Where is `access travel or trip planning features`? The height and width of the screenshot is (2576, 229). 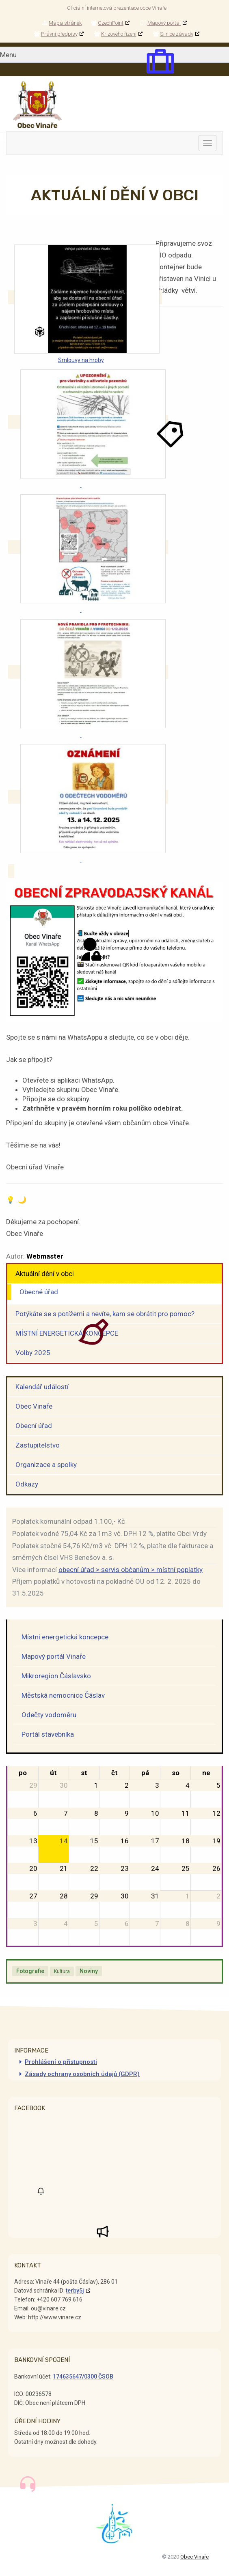
access travel or trip planning features is located at coordinates (160, 61).